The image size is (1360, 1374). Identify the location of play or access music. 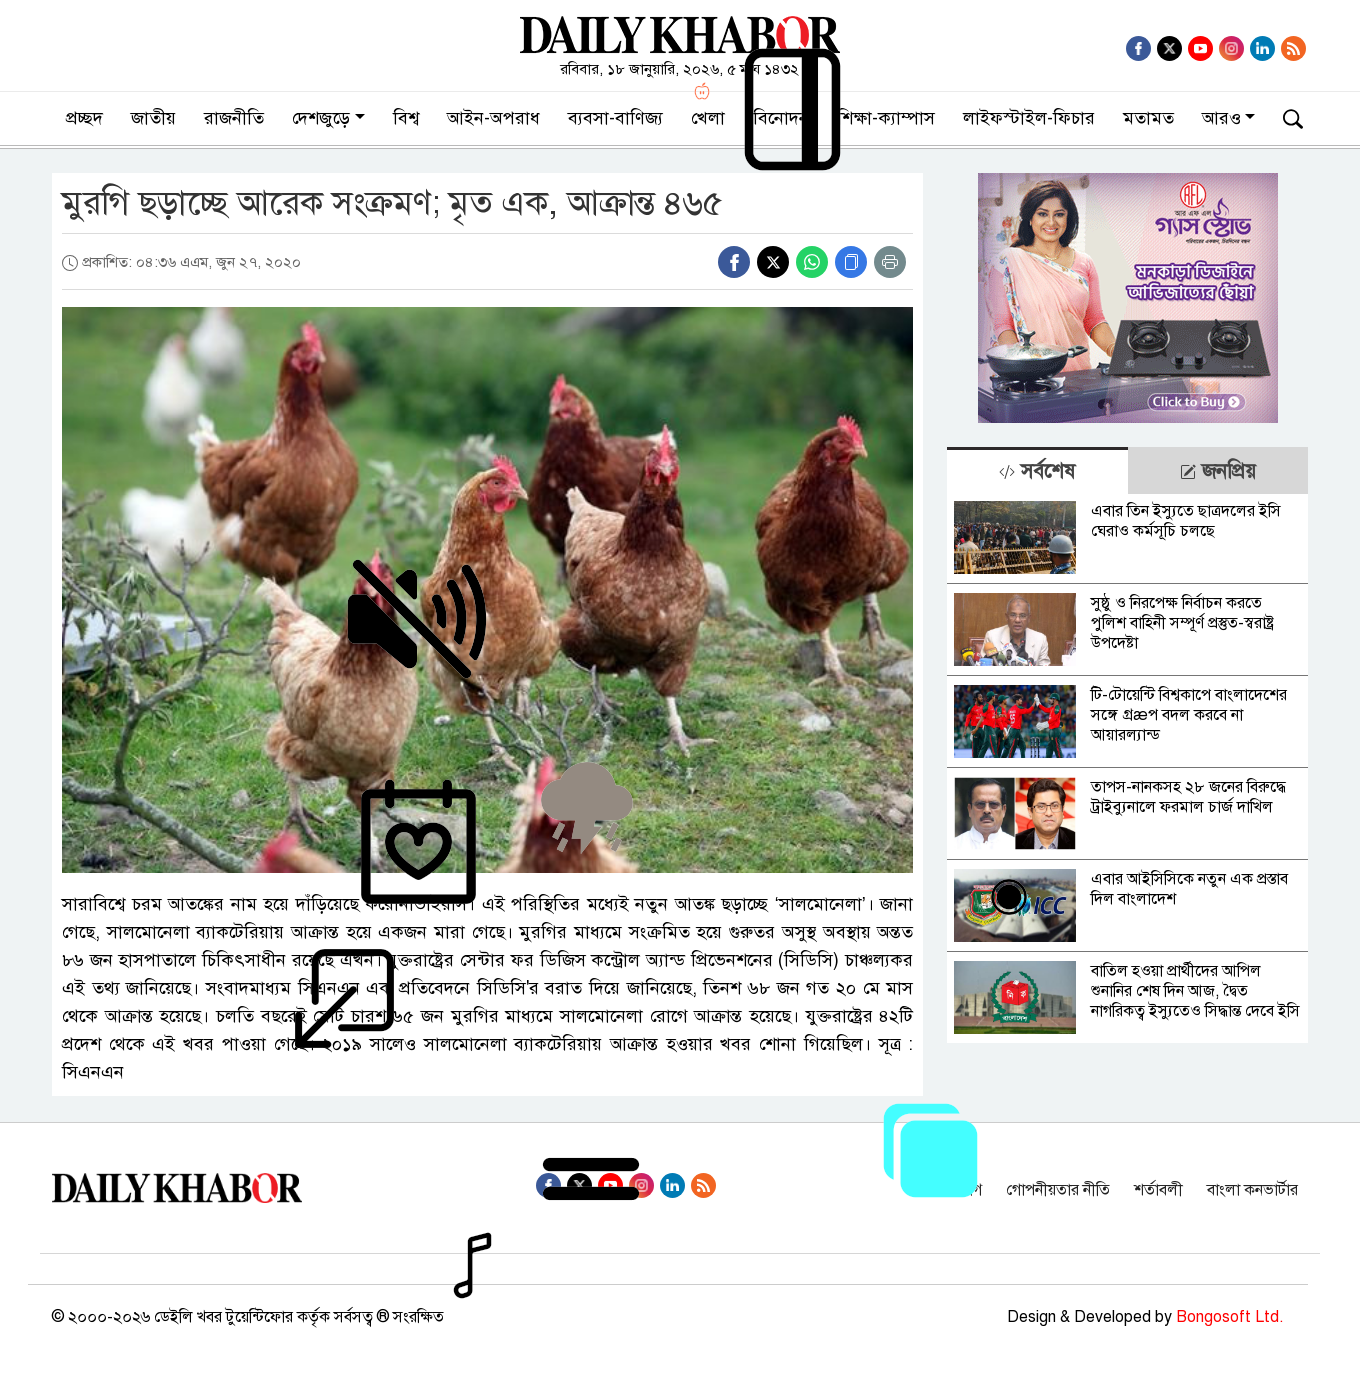
(472, 1265).